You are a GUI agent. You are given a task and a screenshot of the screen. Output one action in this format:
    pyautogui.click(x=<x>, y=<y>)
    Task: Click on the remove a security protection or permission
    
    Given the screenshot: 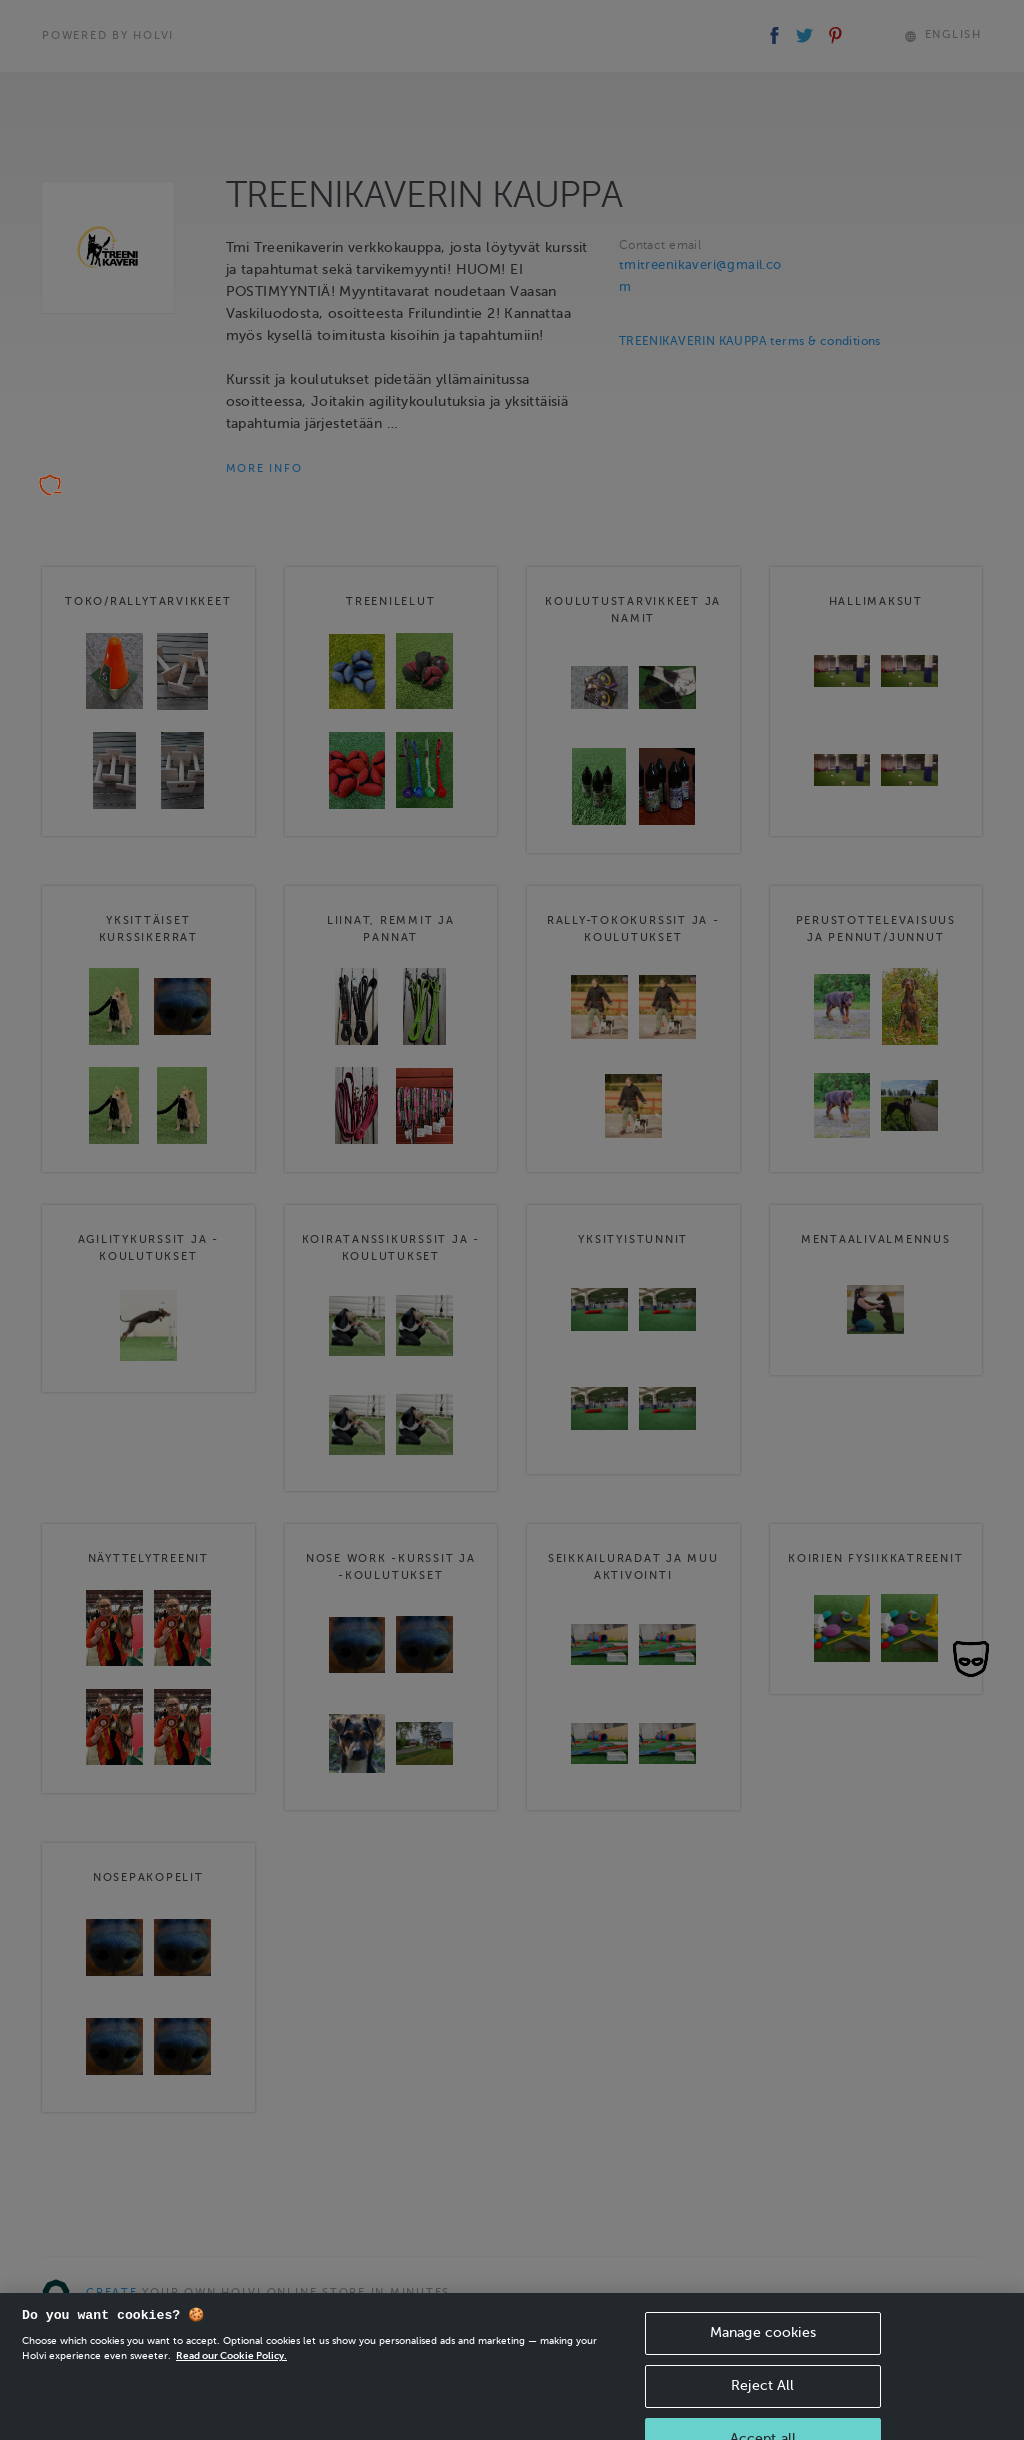 What is the action you would take?
    pyautogui.click(x=50, y=485)
    